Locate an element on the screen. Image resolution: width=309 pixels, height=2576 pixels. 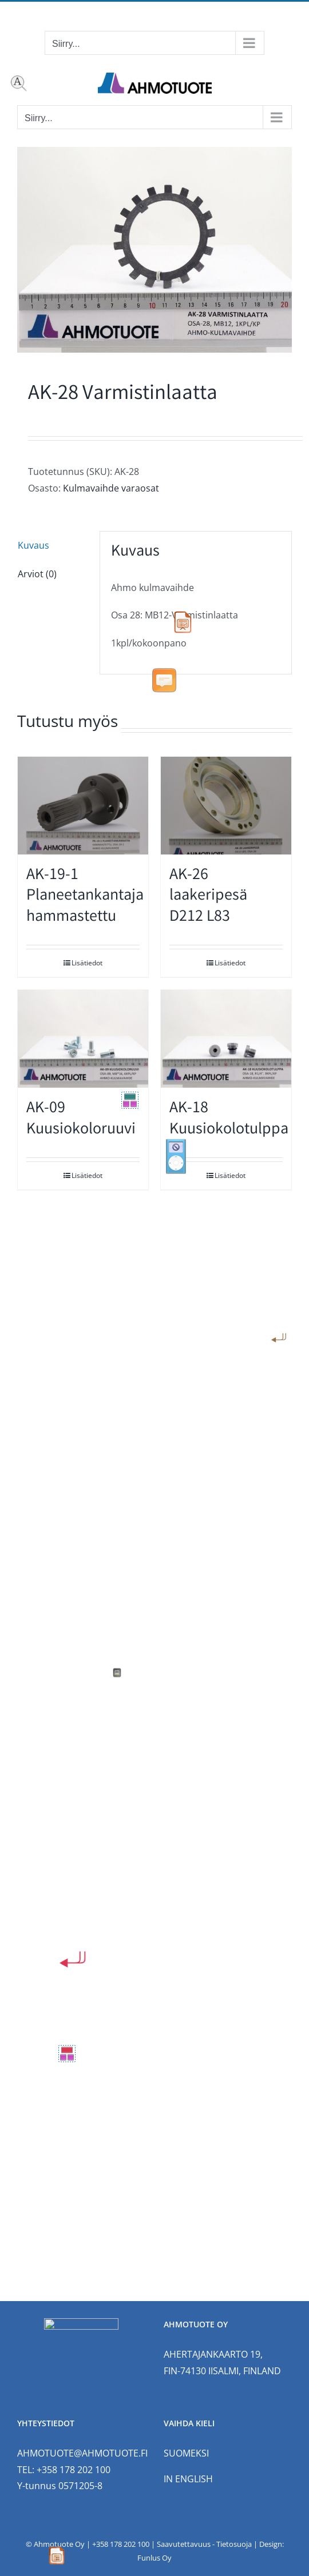
open a libreoffice impress presentation template is located at coordinates (183, 622).